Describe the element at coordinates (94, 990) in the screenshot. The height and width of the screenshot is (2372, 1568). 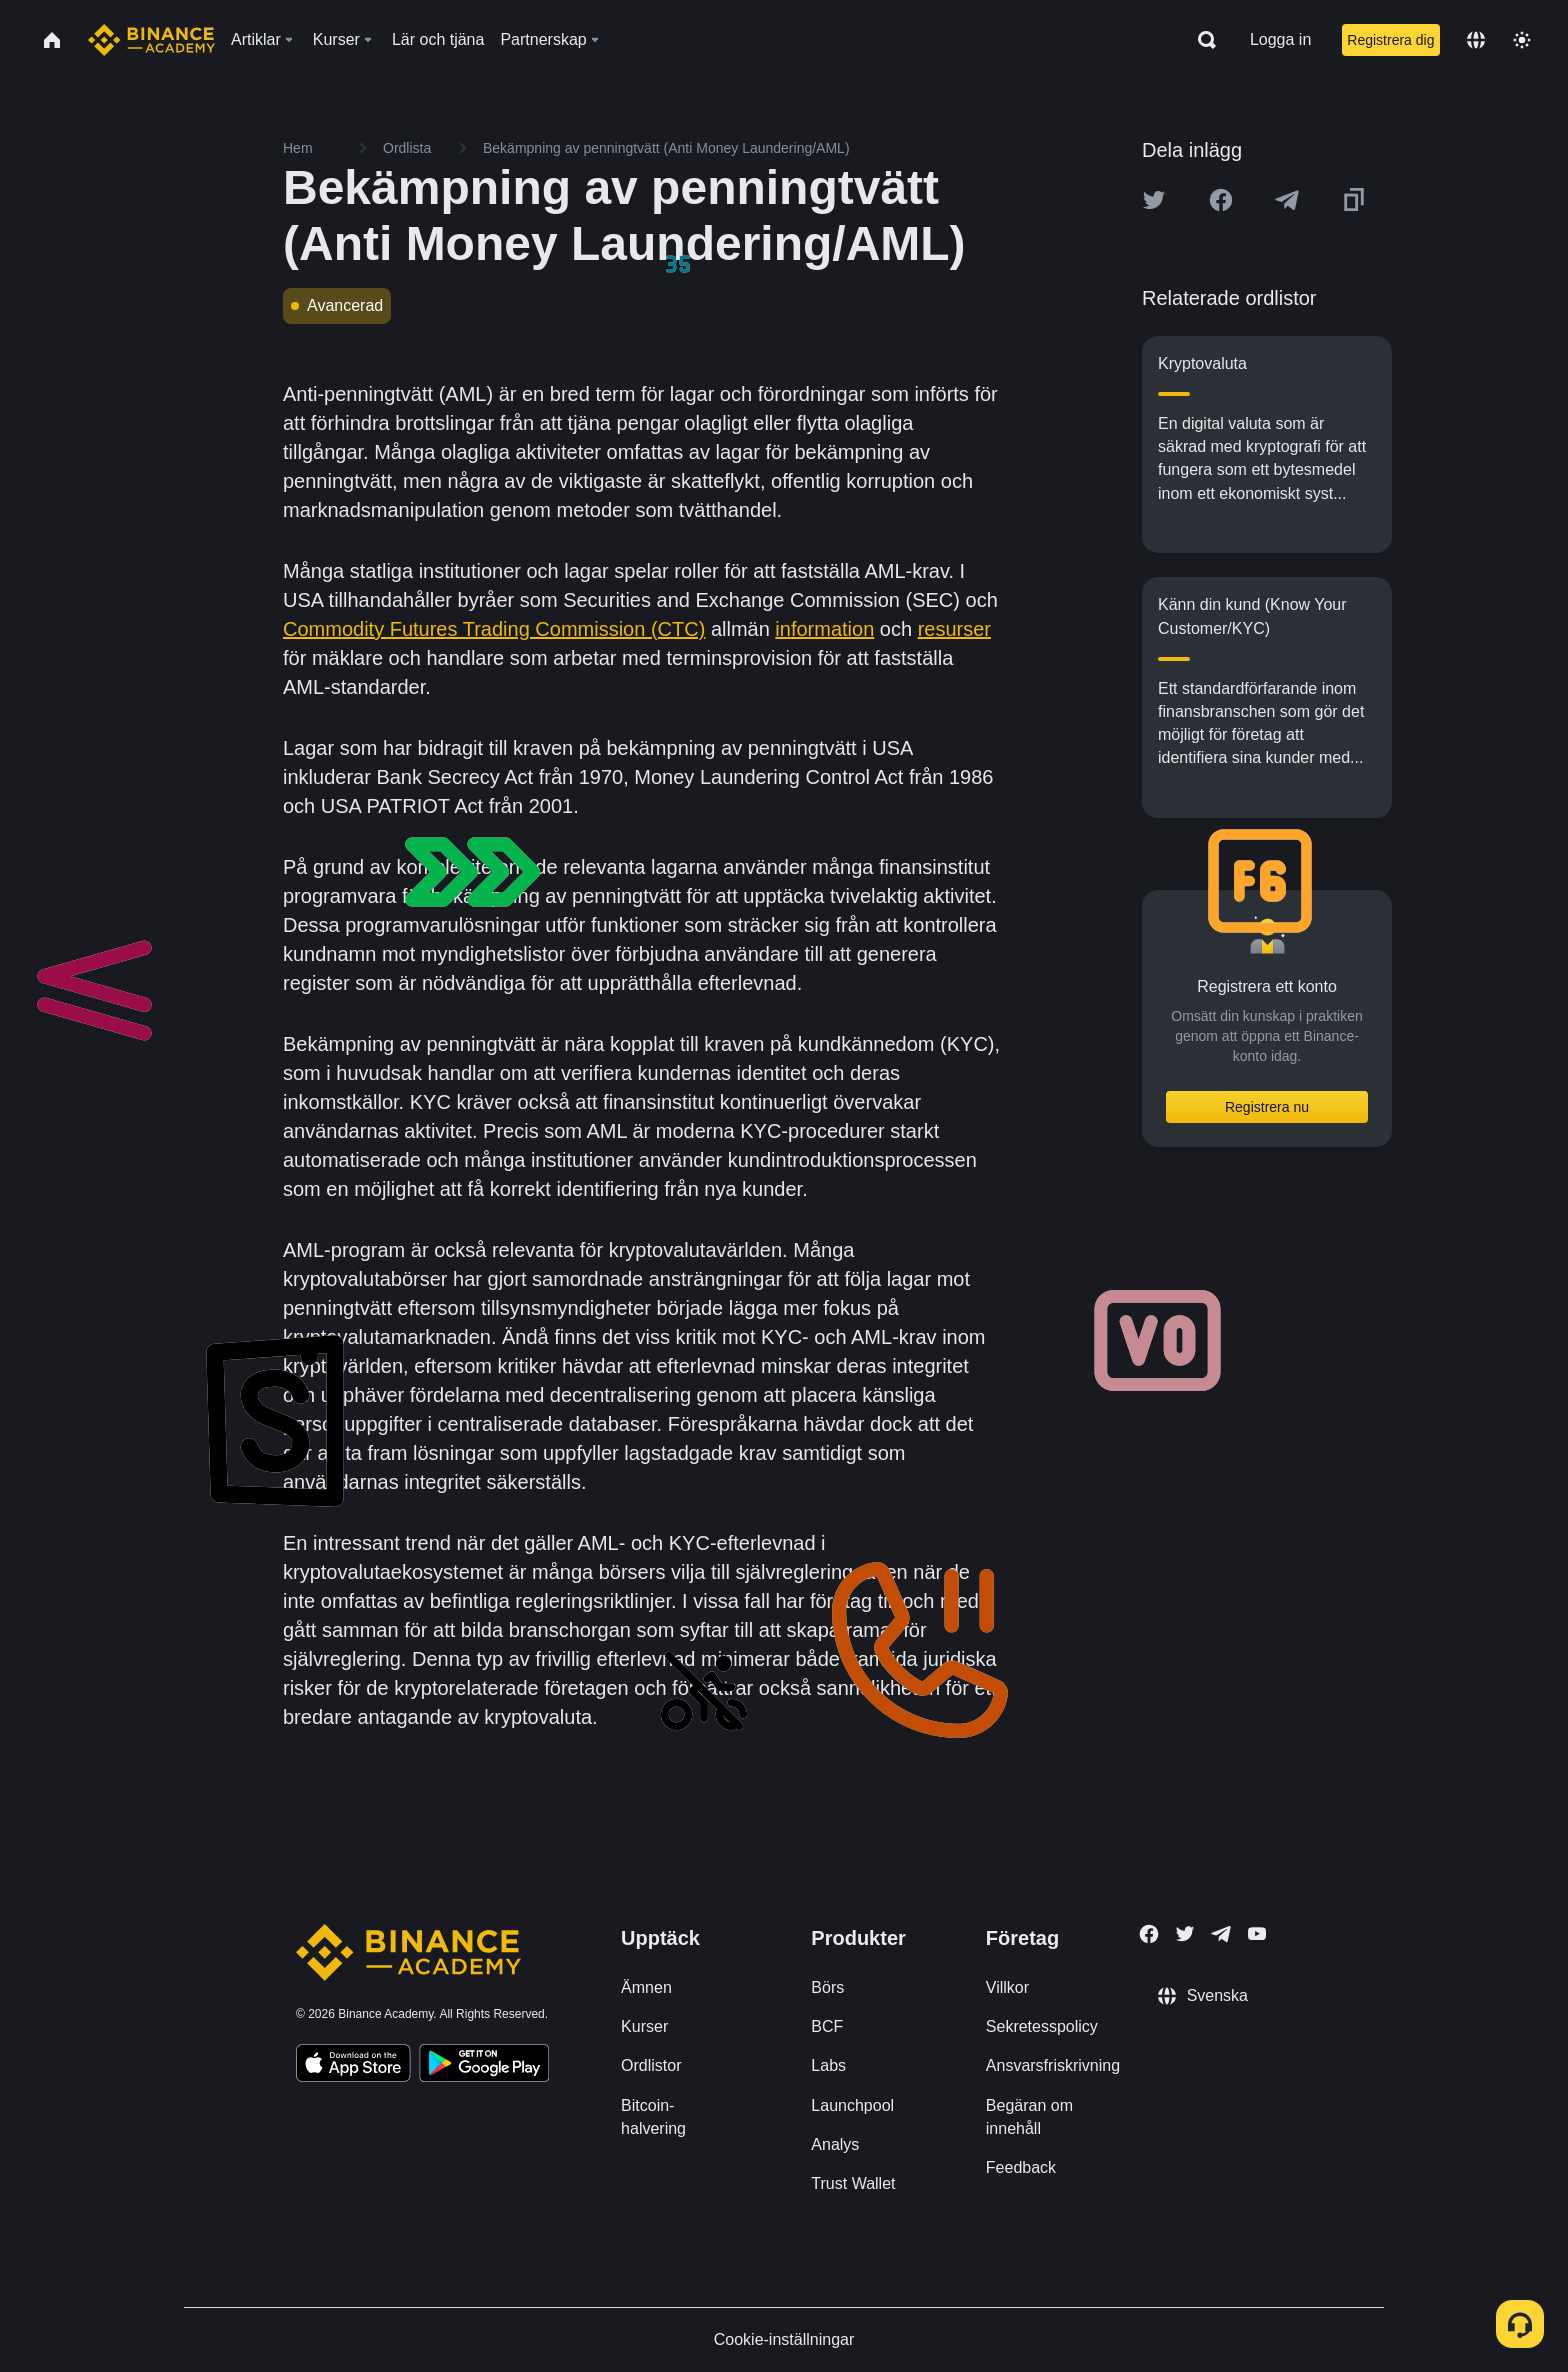
I see `less than or equal to mathematical operator` at that location.